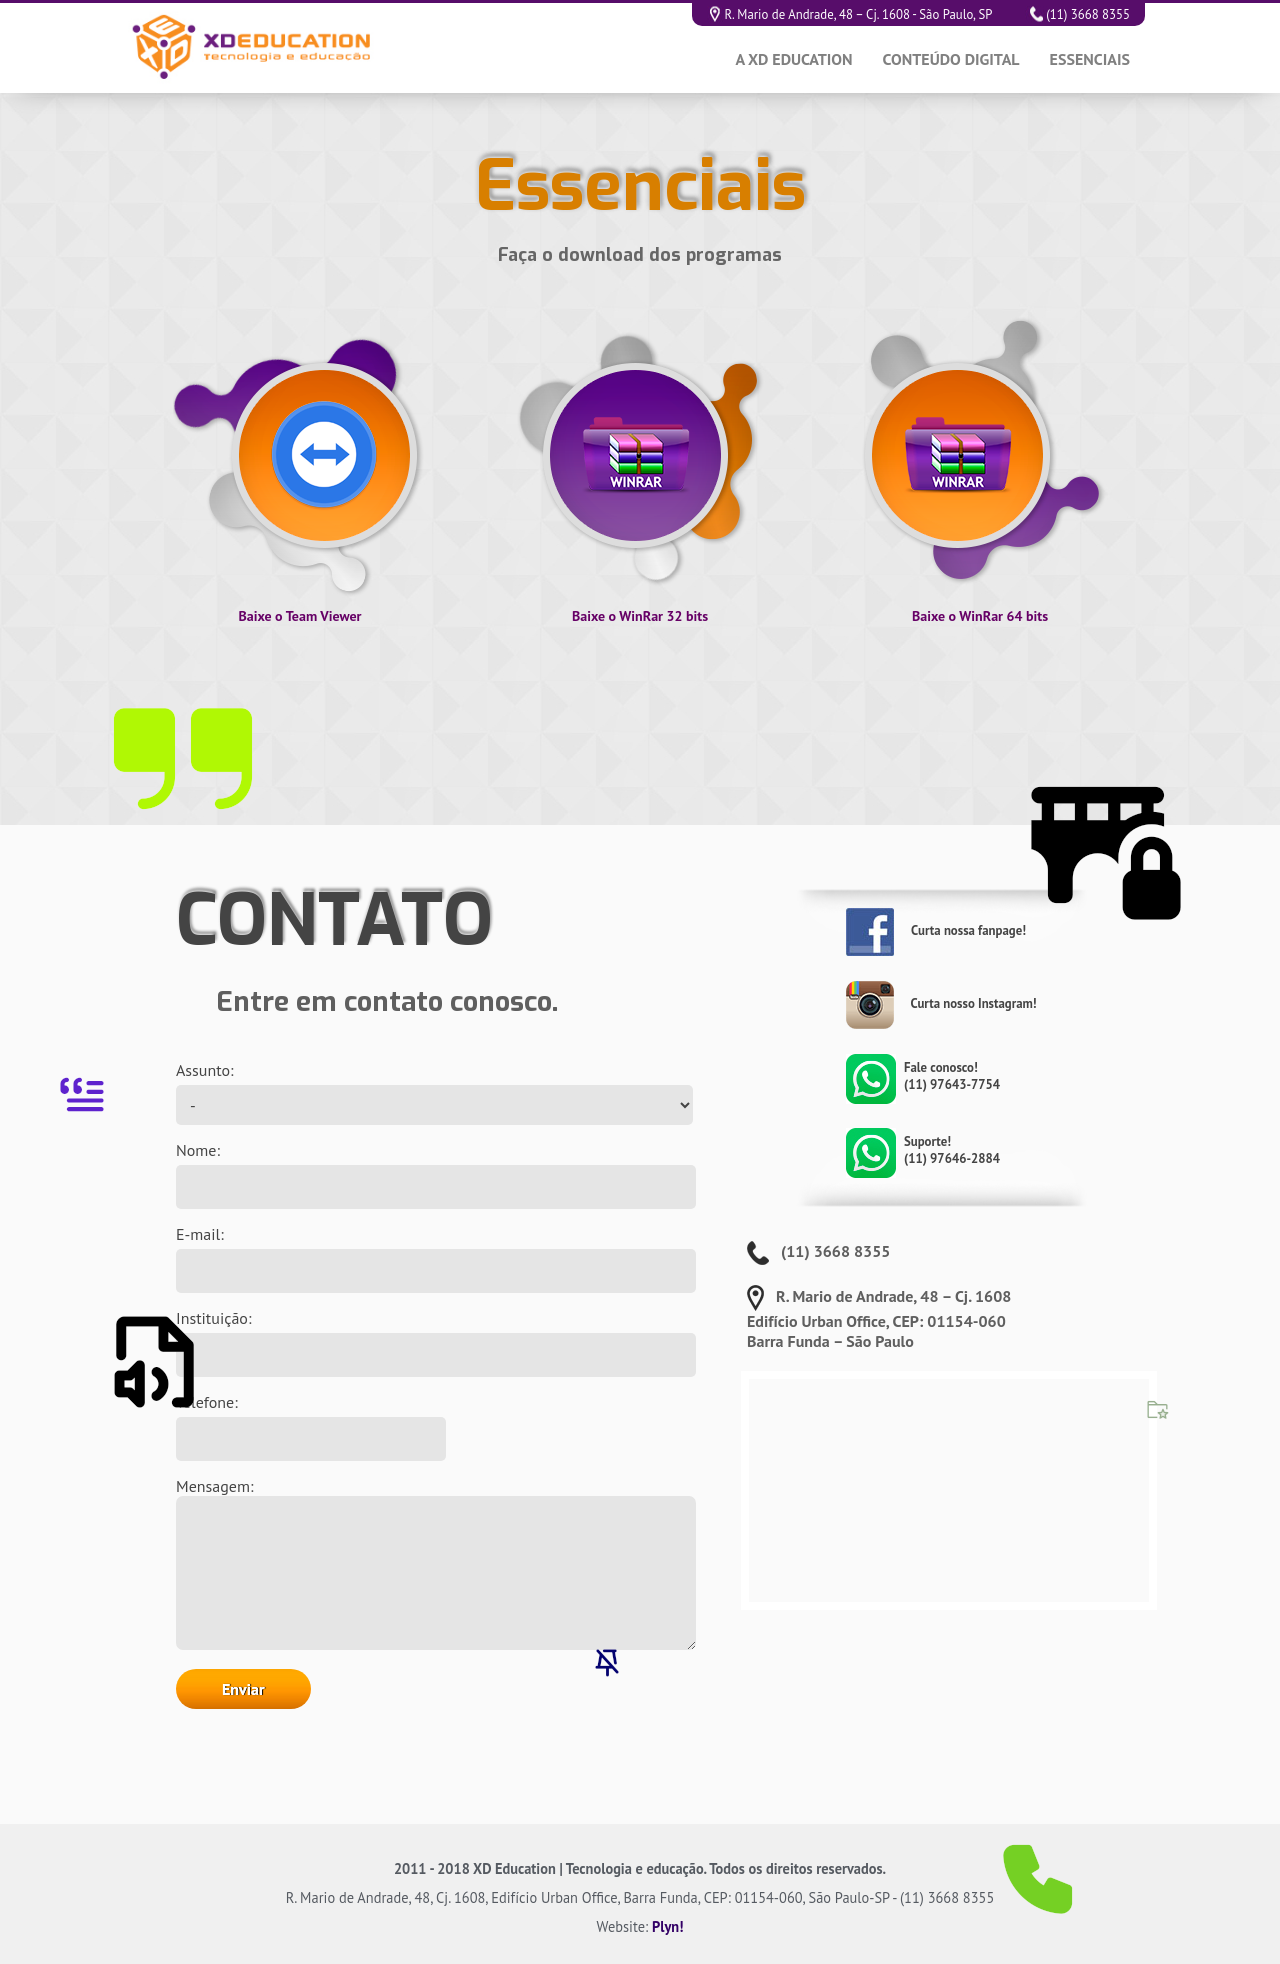  Describe the element at coordinates (1106, 845) in the screenshot. I see `indicates a locked or secured bridge crossing` at that location.